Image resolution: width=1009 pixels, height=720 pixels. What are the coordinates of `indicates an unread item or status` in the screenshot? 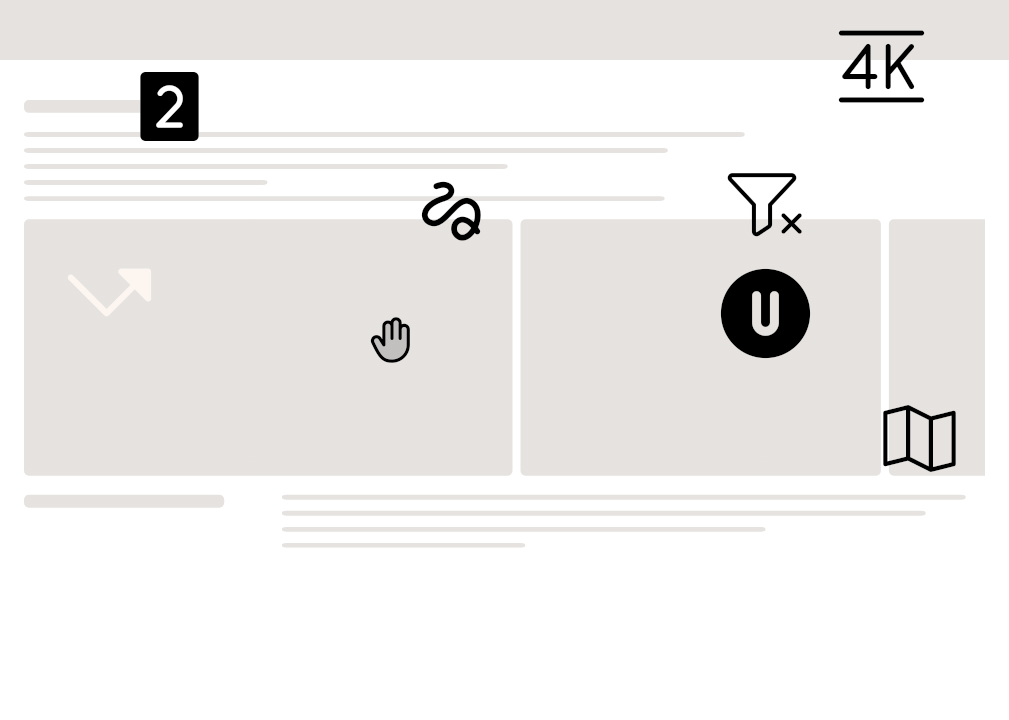 It's located at (765, 313).